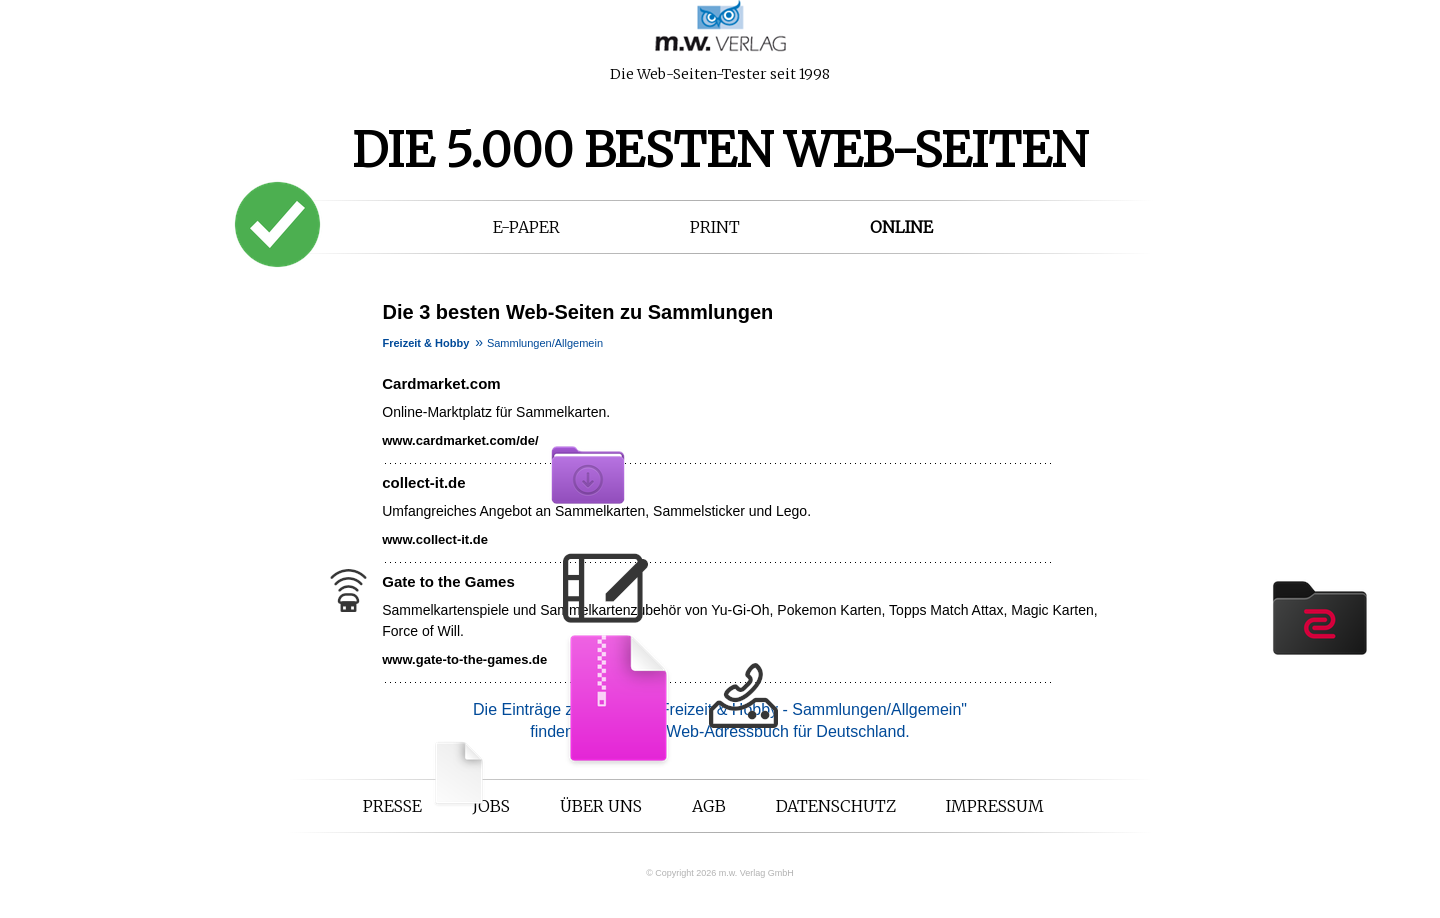  Describe the element at coordinates (348, 590) in the screenshot. I see `indicates a wireless USB receiver is connected` at that location.